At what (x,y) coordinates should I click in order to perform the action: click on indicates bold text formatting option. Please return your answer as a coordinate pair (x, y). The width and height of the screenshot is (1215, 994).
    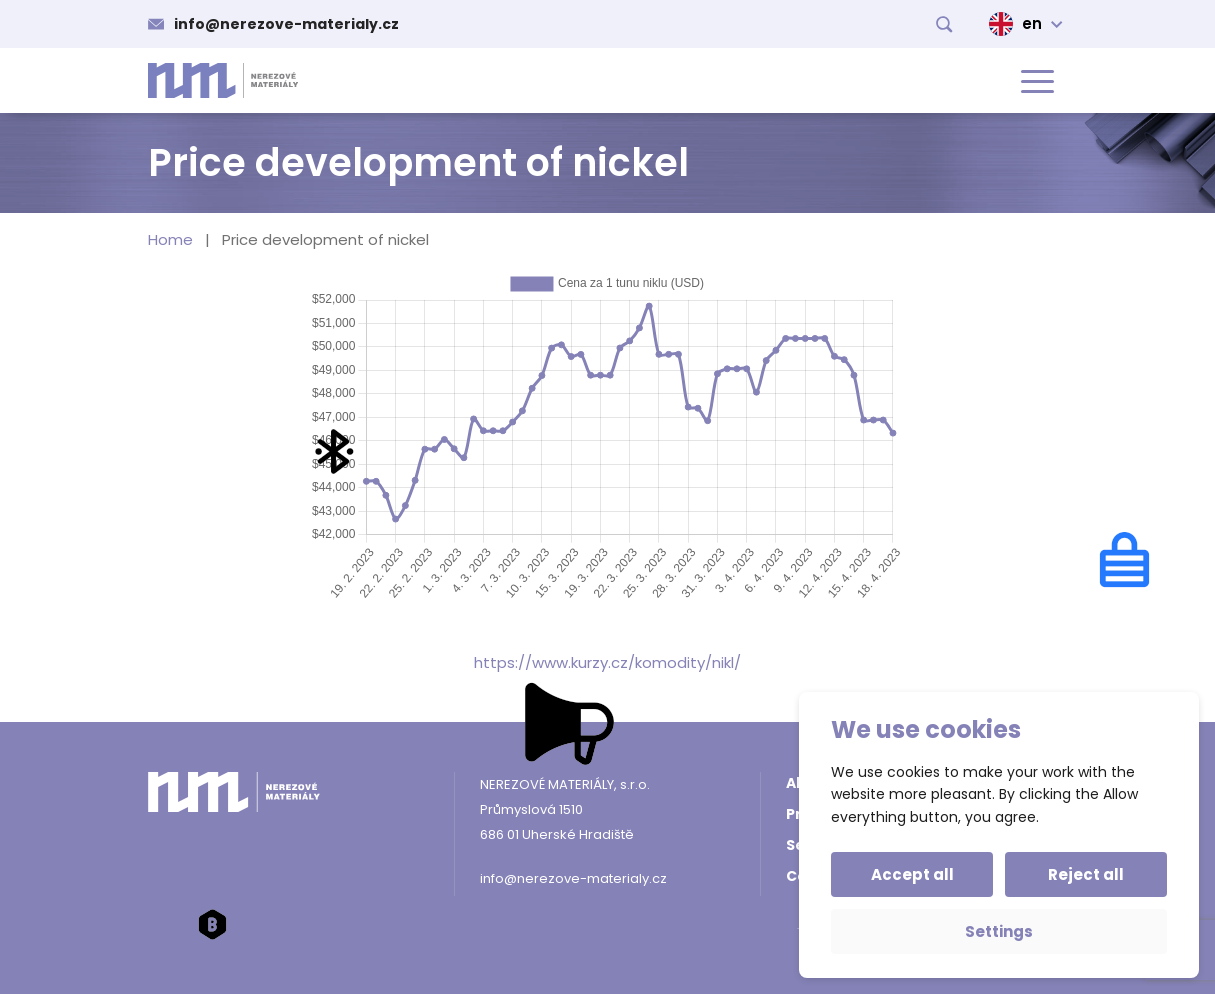
    Looking at the image, I should click on (212, 924).